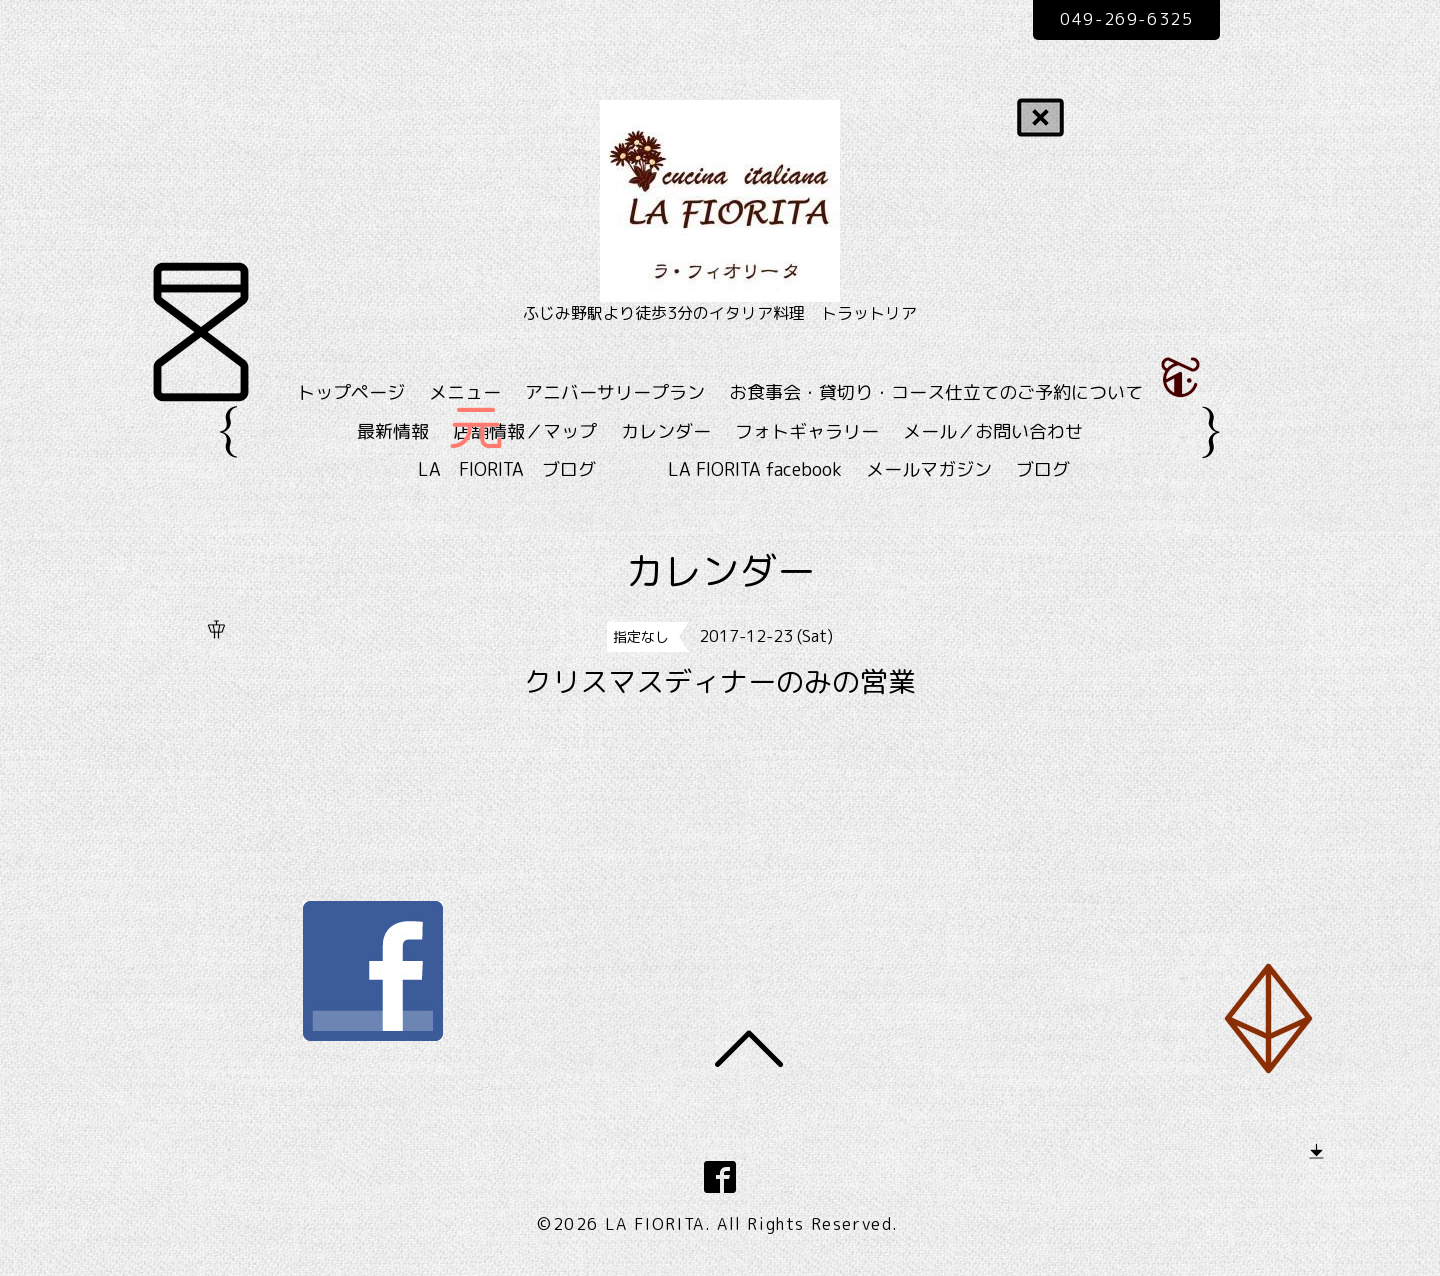 The height and width of the screenshot is (1276, 1440). Describe the element at coordinates (476, 429) in the screenshot. I see `view prices in chinese yuan` at that location.